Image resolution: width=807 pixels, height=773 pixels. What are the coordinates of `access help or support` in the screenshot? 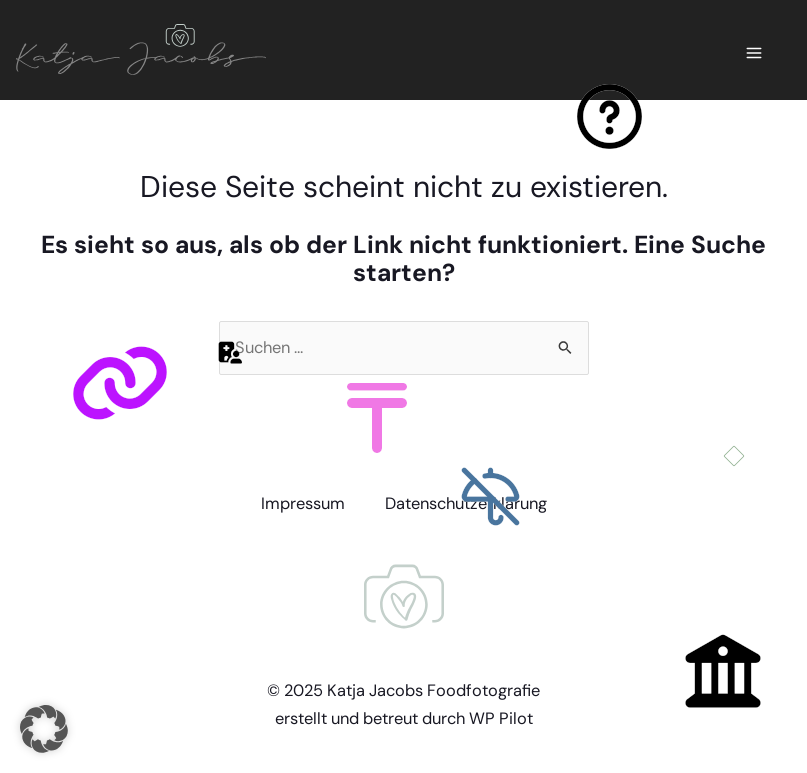 It's located at (609, 116).